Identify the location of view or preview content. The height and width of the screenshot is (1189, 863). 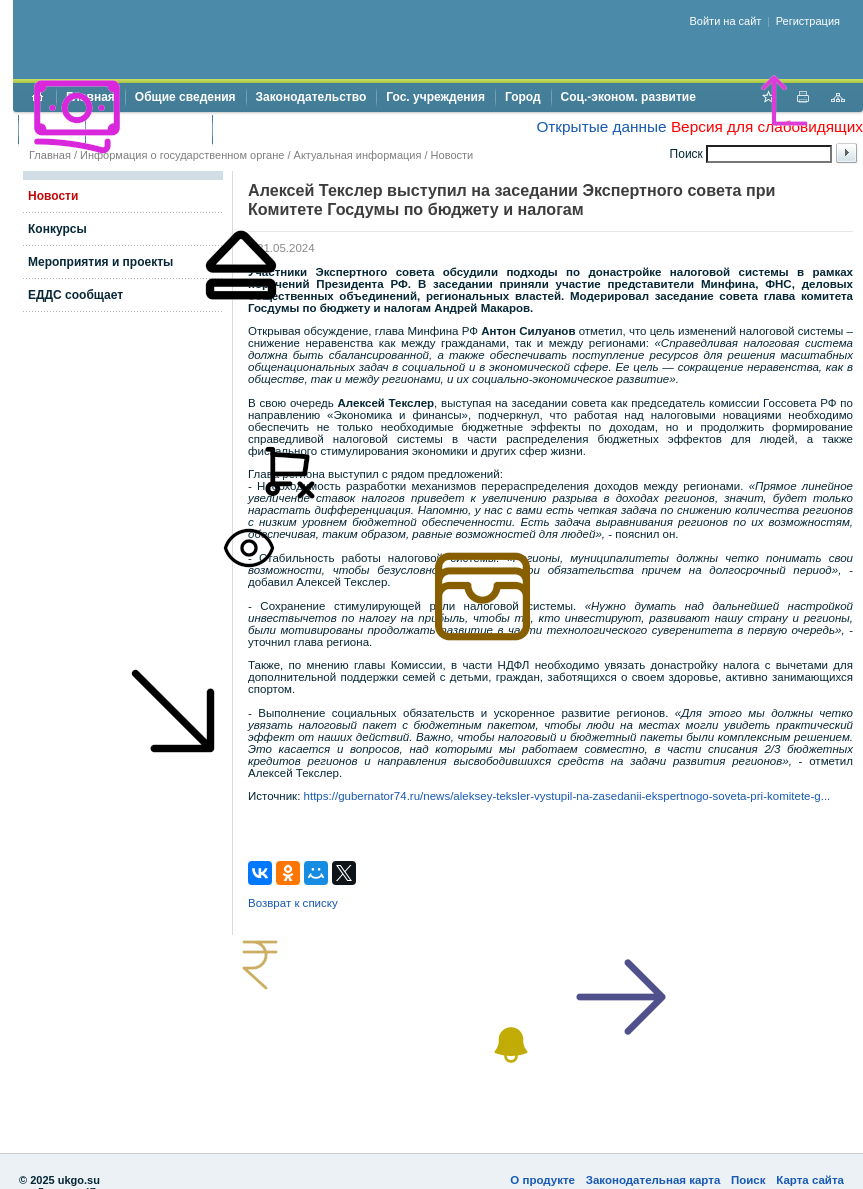
(249, 548).